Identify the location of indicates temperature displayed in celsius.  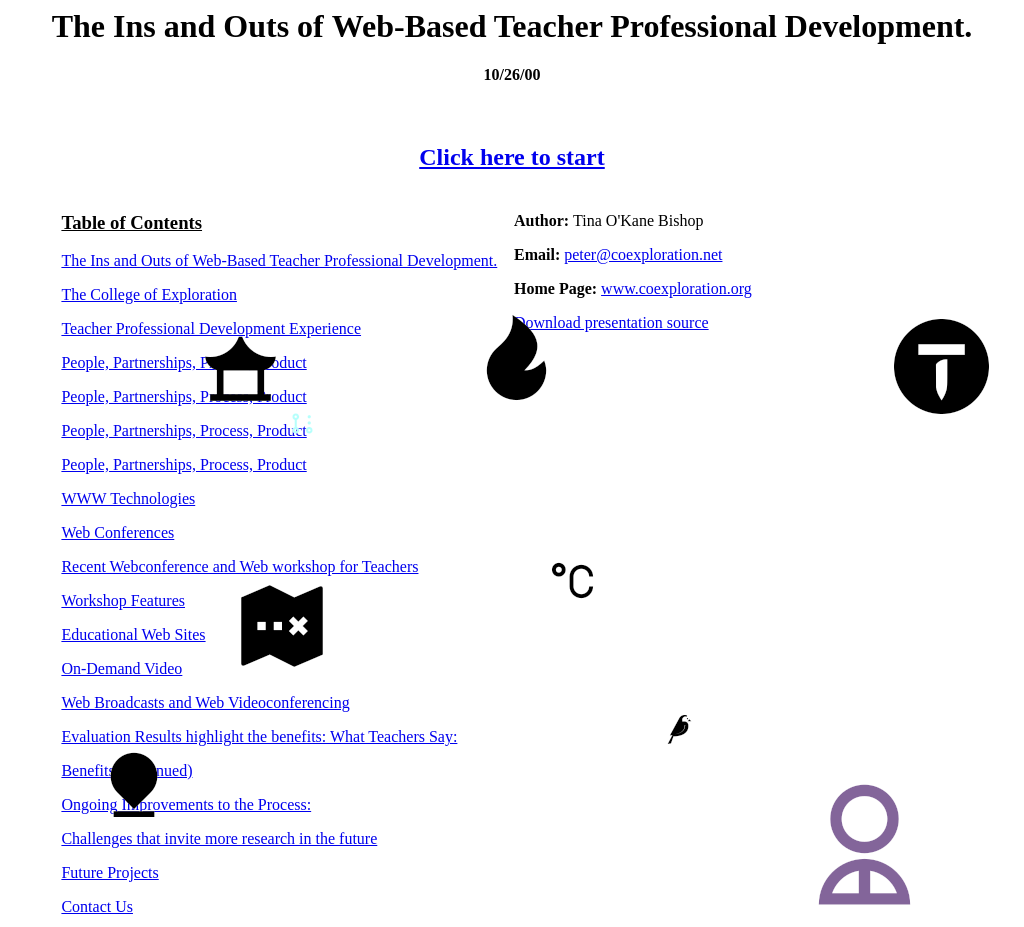
(573, 580).